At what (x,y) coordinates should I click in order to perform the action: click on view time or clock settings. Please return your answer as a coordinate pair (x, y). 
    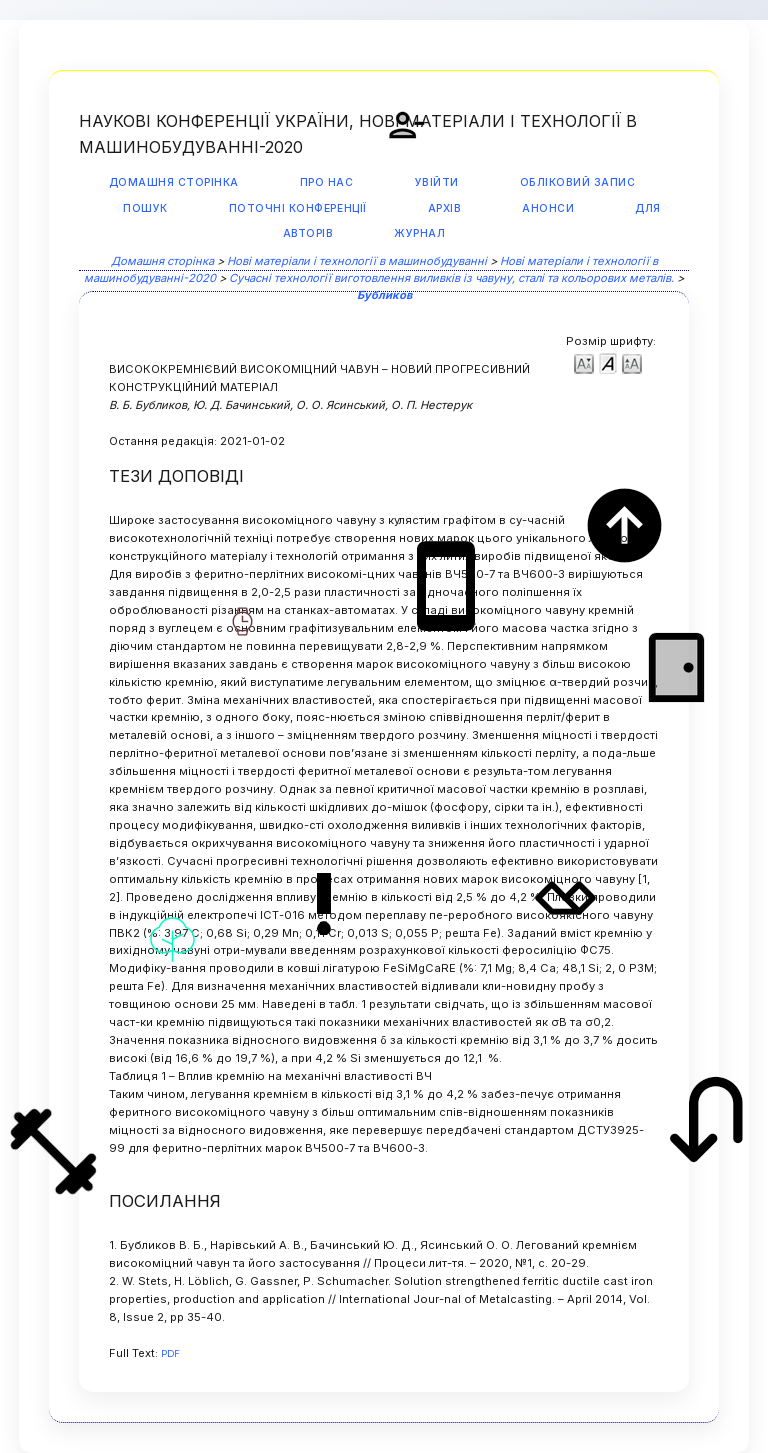
    Looking at the image, I should click on (242, 621).